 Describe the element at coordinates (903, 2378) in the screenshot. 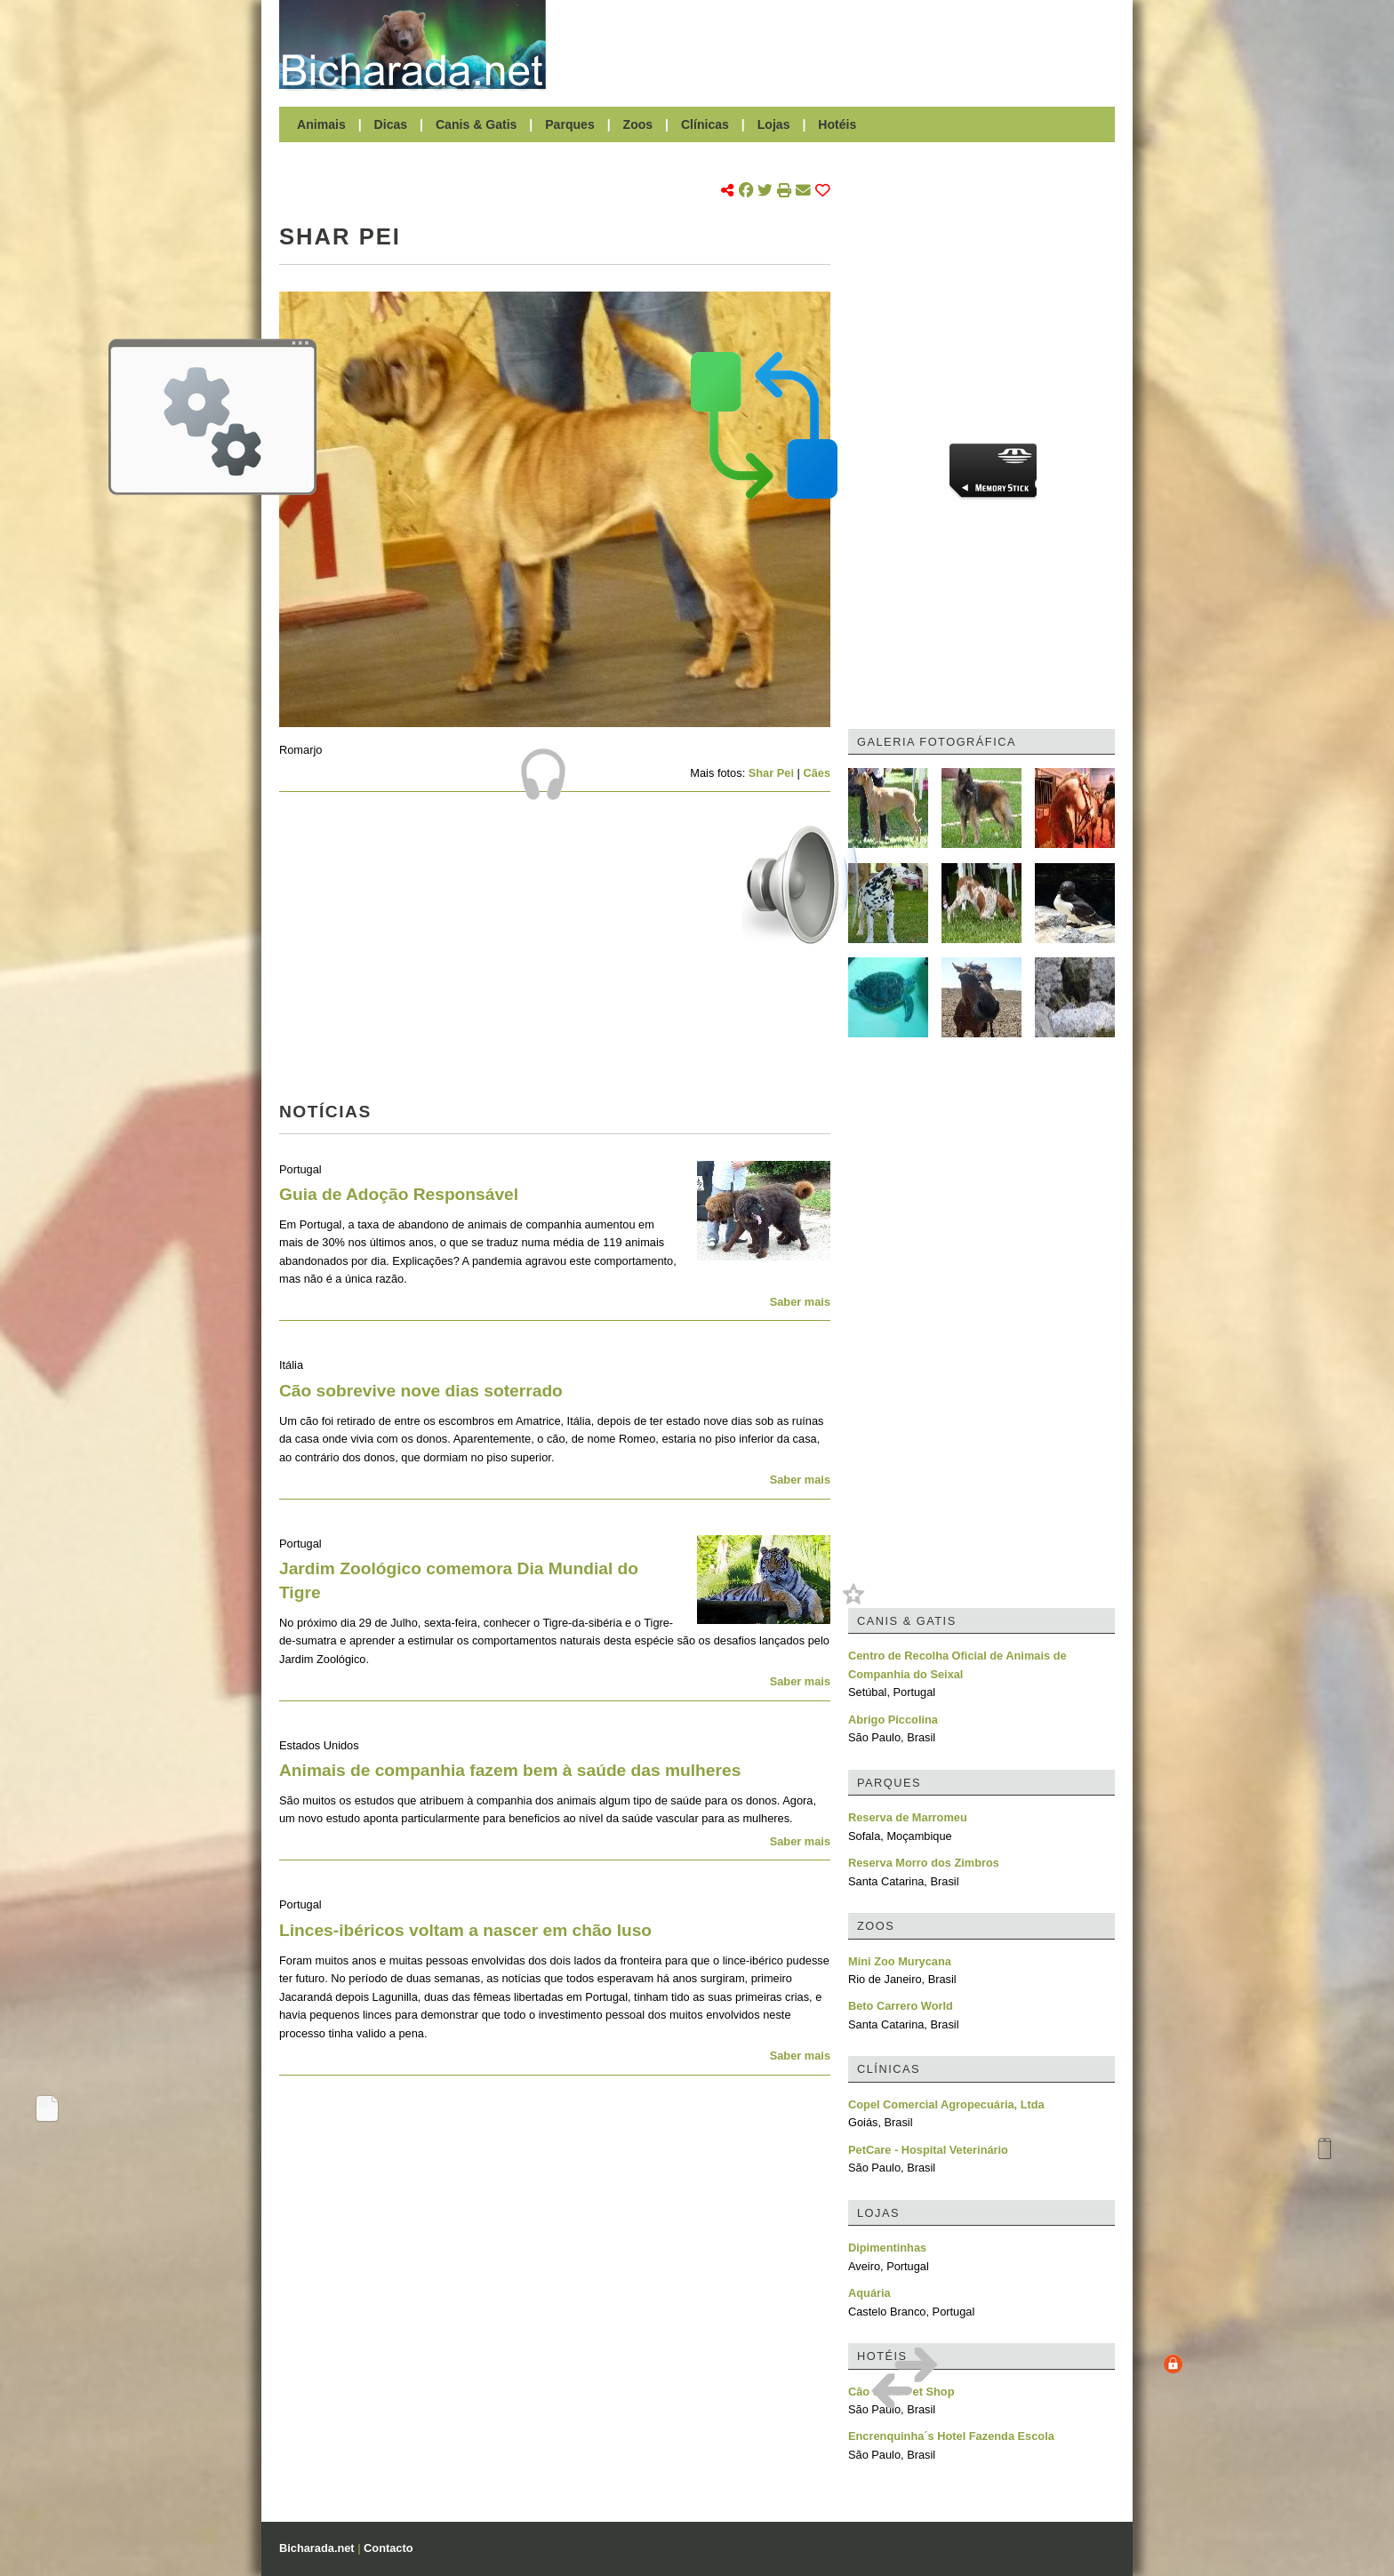

I see `indicates active network data transfer` at that location.